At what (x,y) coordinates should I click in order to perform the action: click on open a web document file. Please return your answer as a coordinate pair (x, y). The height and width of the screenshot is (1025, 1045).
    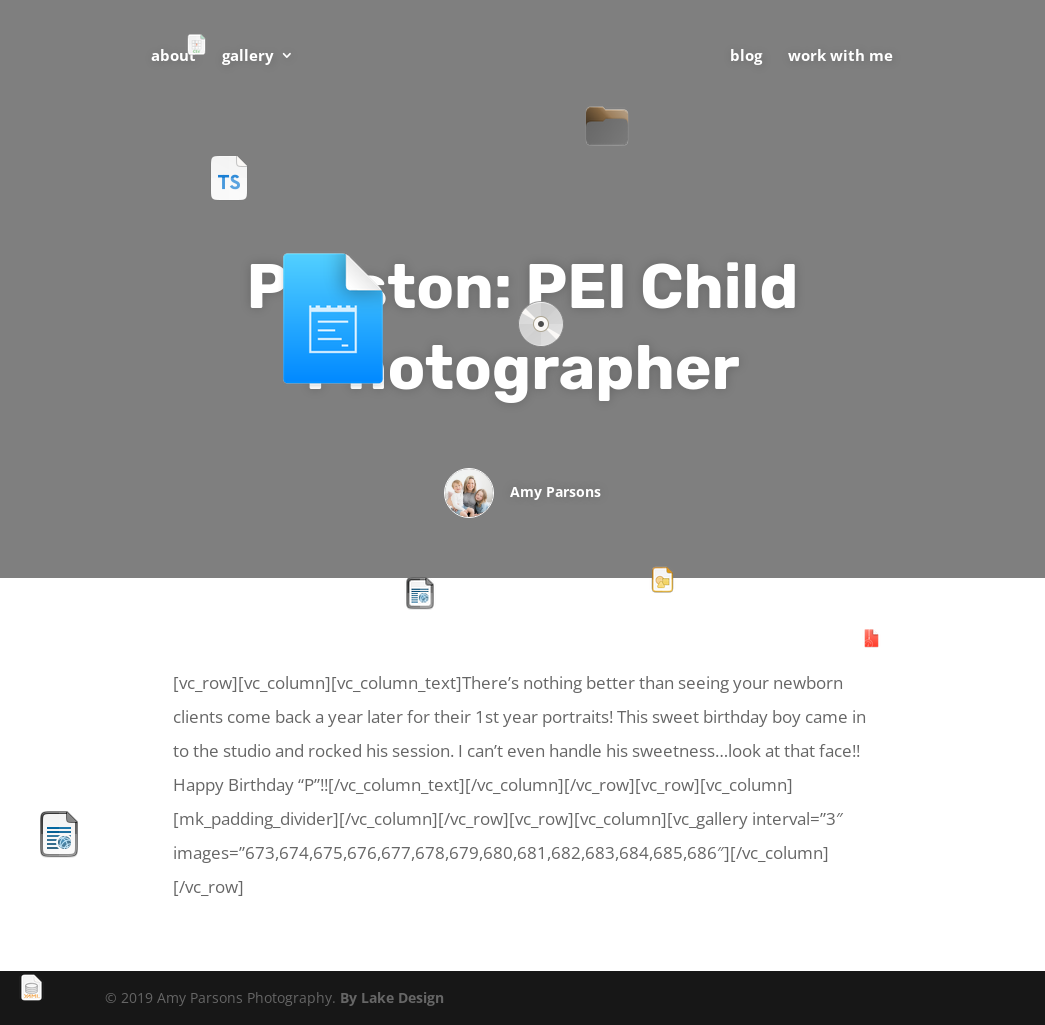
    Looking at the image, I should click on (420, 593).